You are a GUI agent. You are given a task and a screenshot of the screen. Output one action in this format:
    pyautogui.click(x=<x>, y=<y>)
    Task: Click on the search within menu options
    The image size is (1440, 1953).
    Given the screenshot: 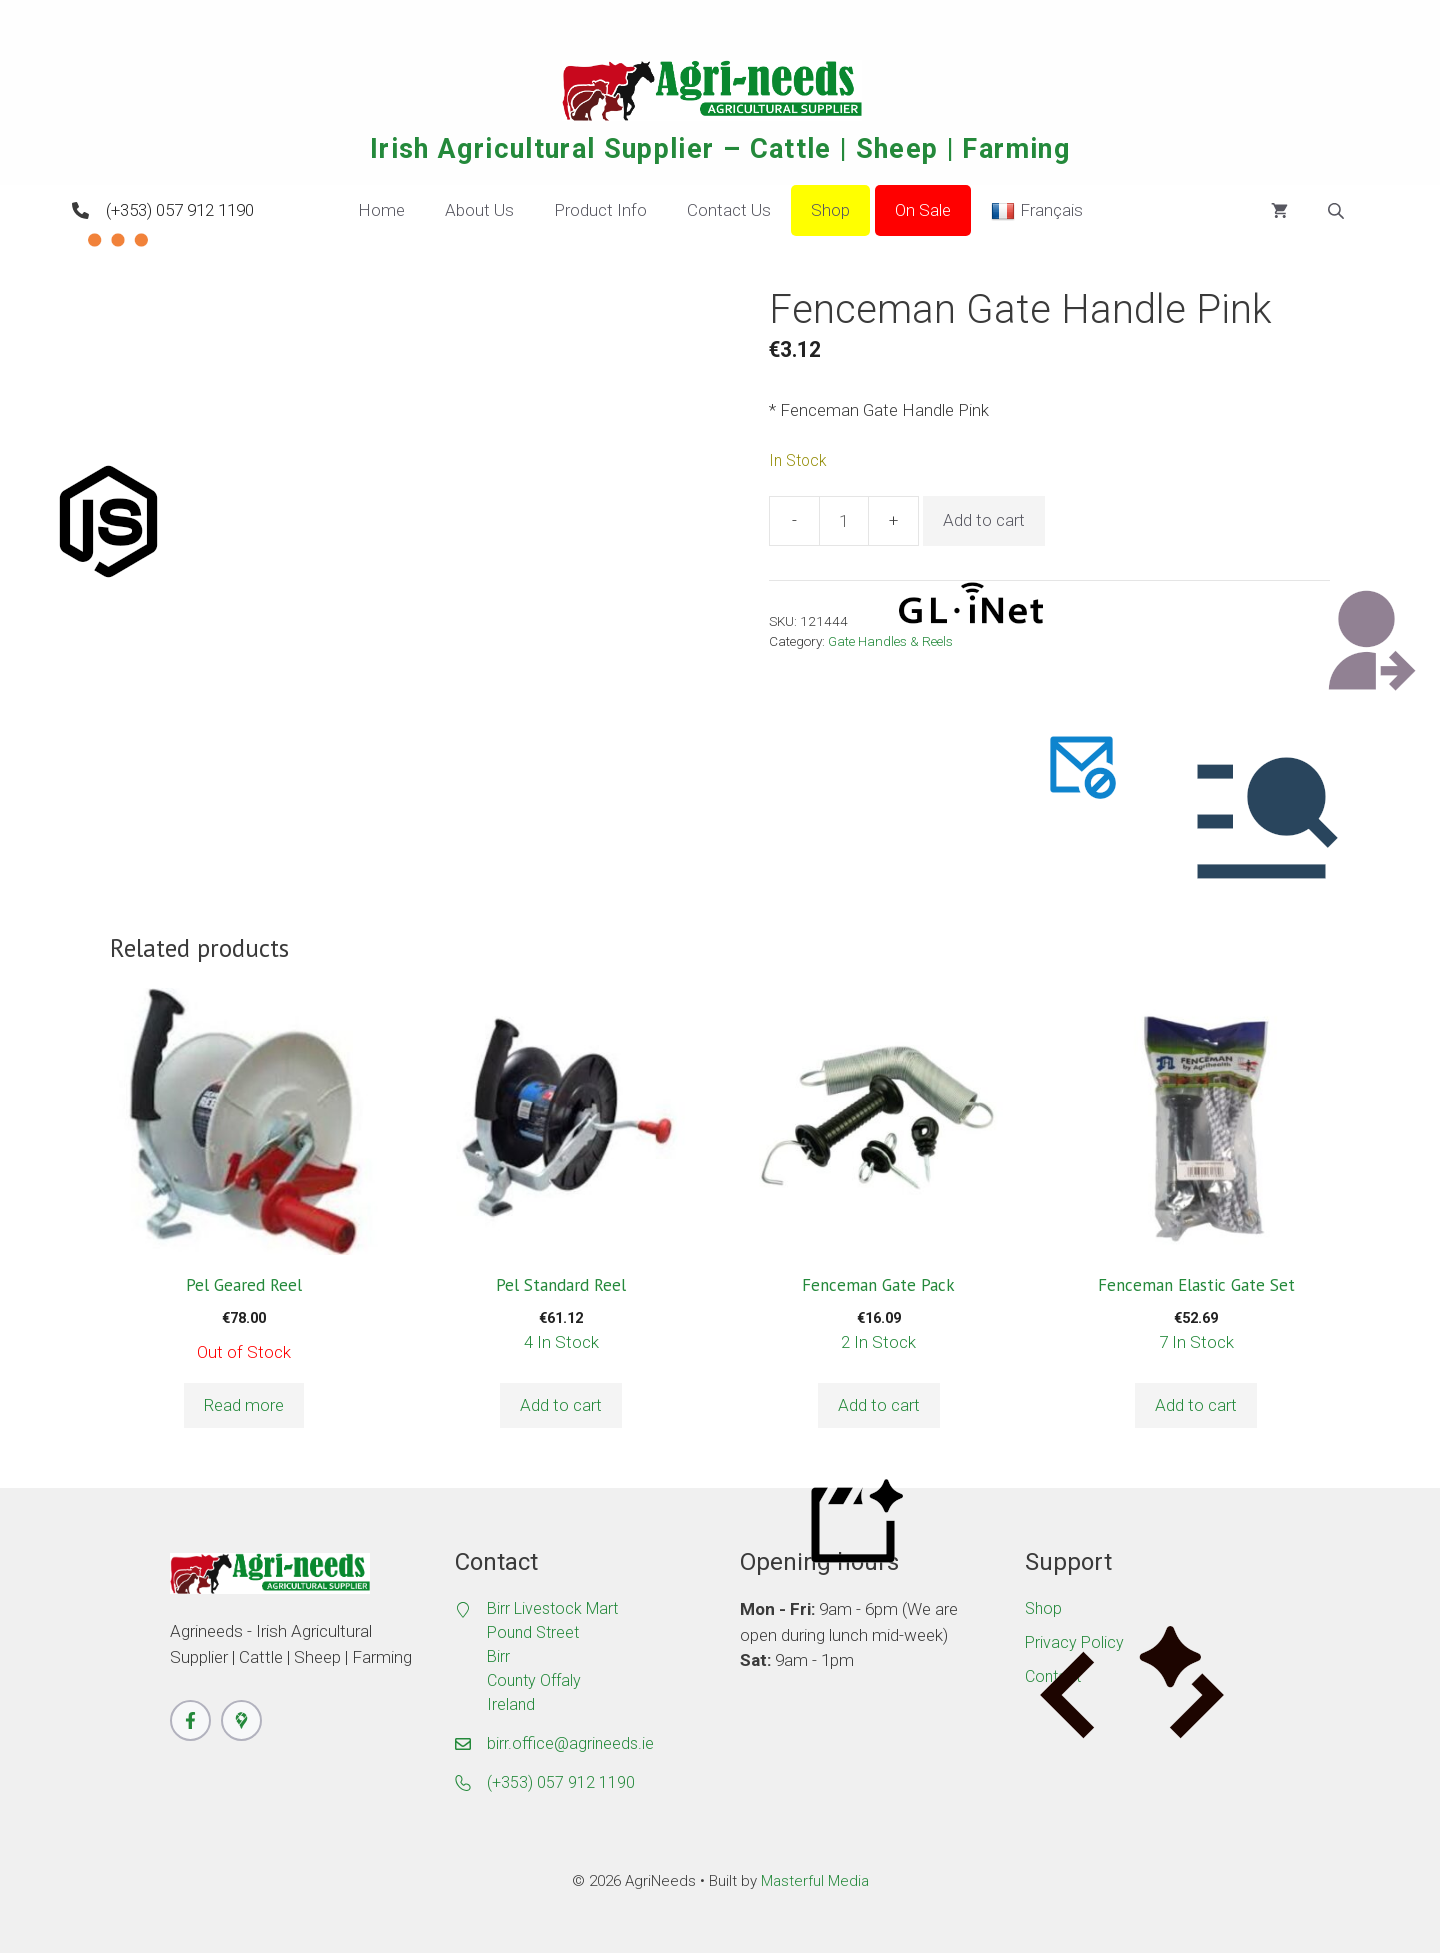 What is the action you would take?
    pyautogui.click(x=1261, y=821)
    